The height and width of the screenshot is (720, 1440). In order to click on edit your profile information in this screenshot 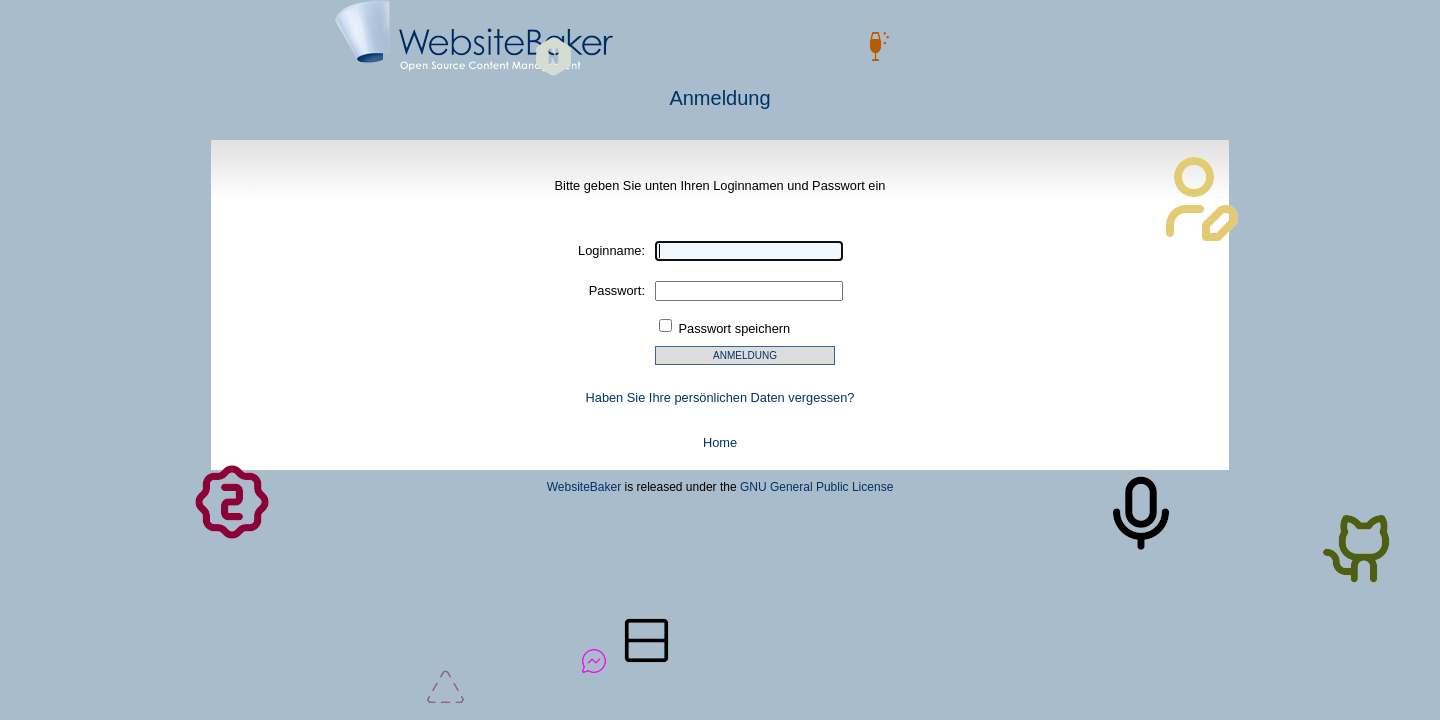, I will do `click(1194, 197)`.